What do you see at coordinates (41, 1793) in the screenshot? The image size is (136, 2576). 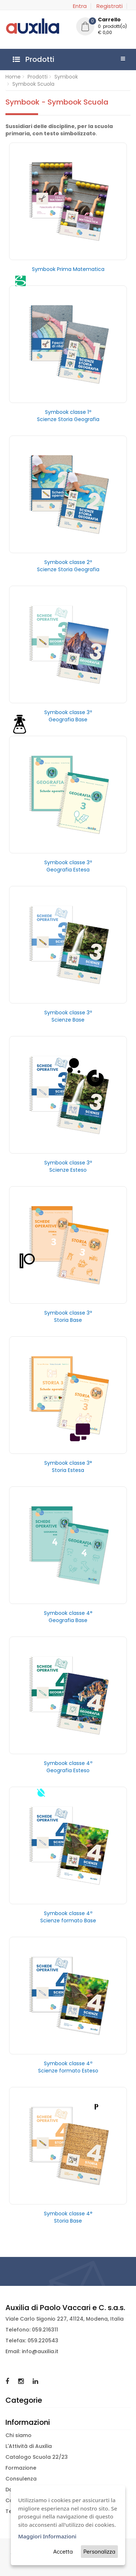 I see `disable blur effect` at bounding box center [41, 1793].